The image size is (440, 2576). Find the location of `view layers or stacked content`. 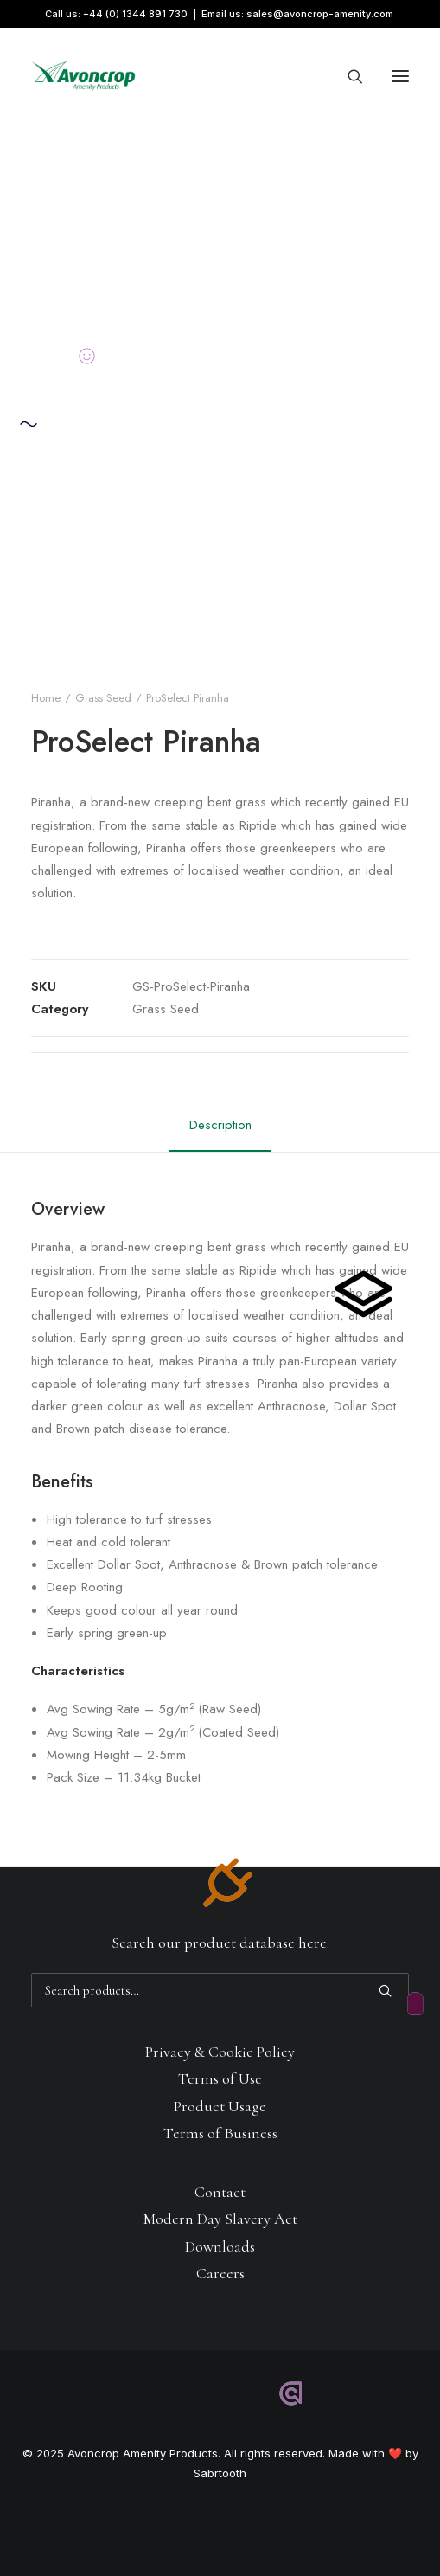

view layers or stacked content is located at coordinates (363, 1294).